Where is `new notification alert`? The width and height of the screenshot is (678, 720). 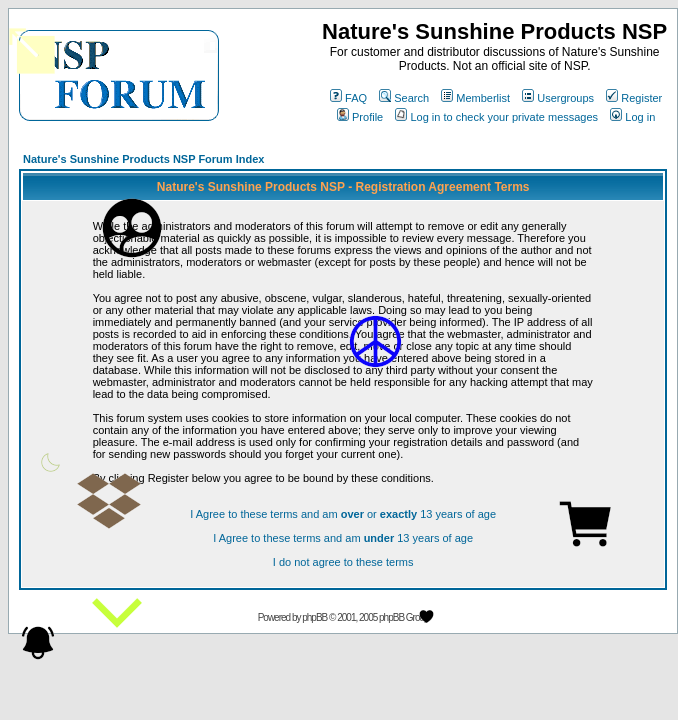
new notification alert is located at coordinates (38, 643).